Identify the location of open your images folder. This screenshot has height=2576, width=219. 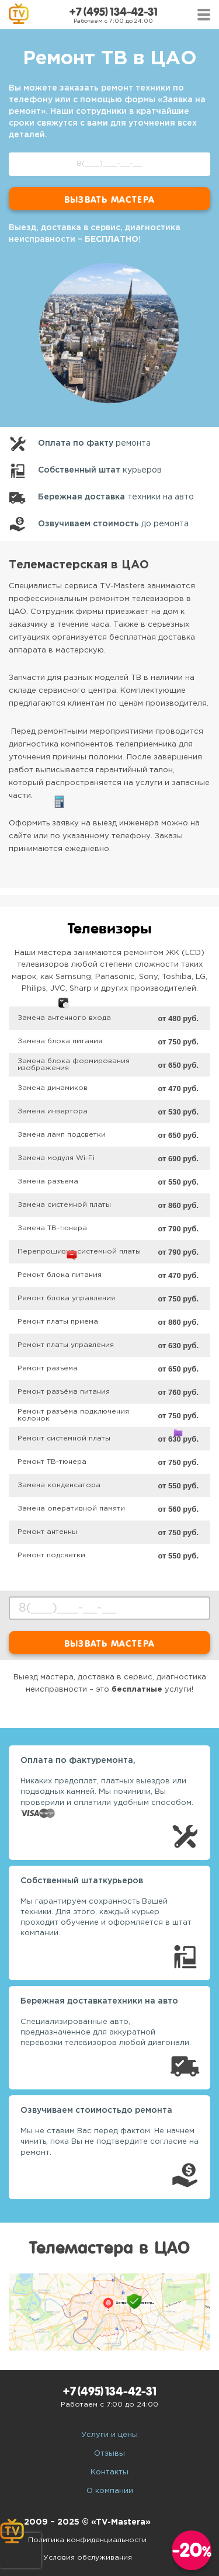
(178, 1433).